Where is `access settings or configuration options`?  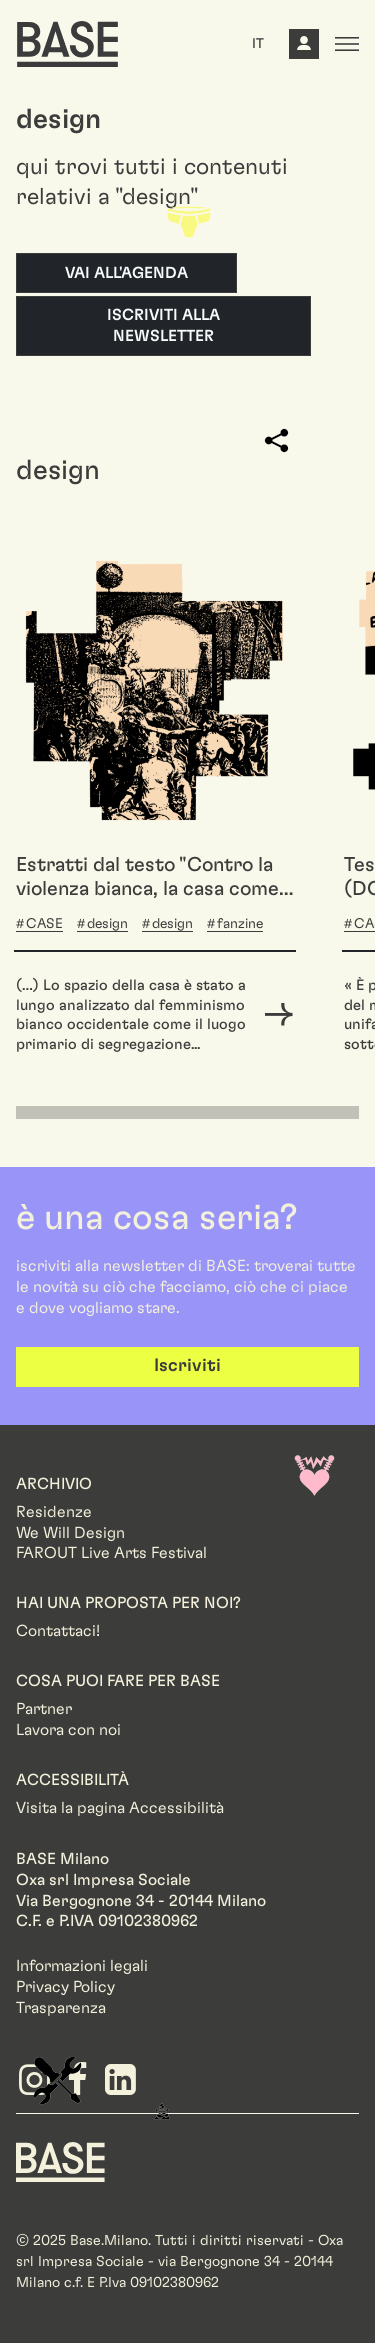
access settings or configuration options is located at coordinates (57, 2080).